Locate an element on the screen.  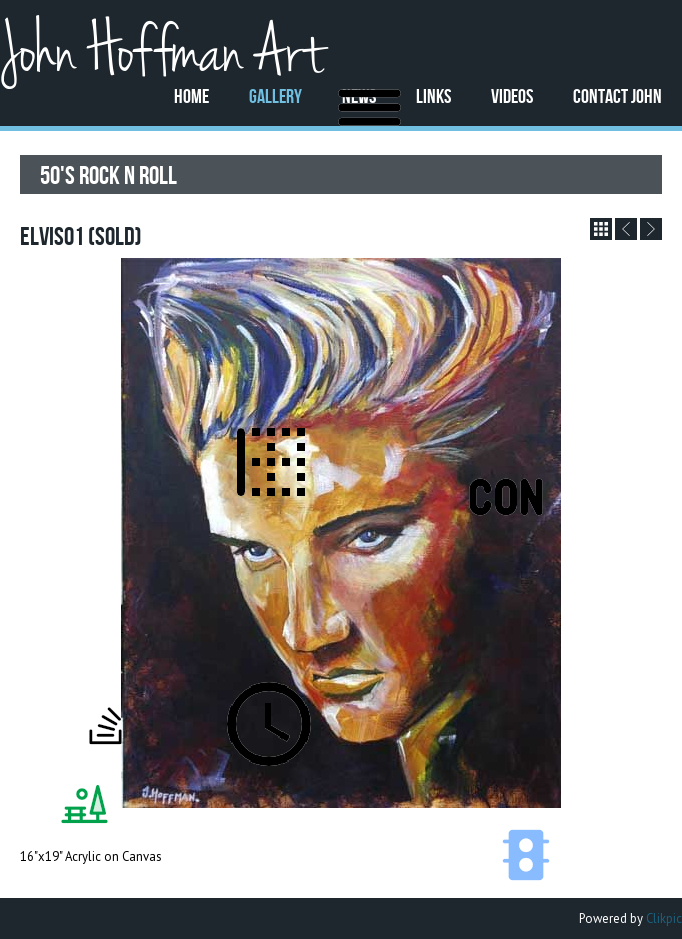
view time or clock settings is located at coordinates (269, 724).